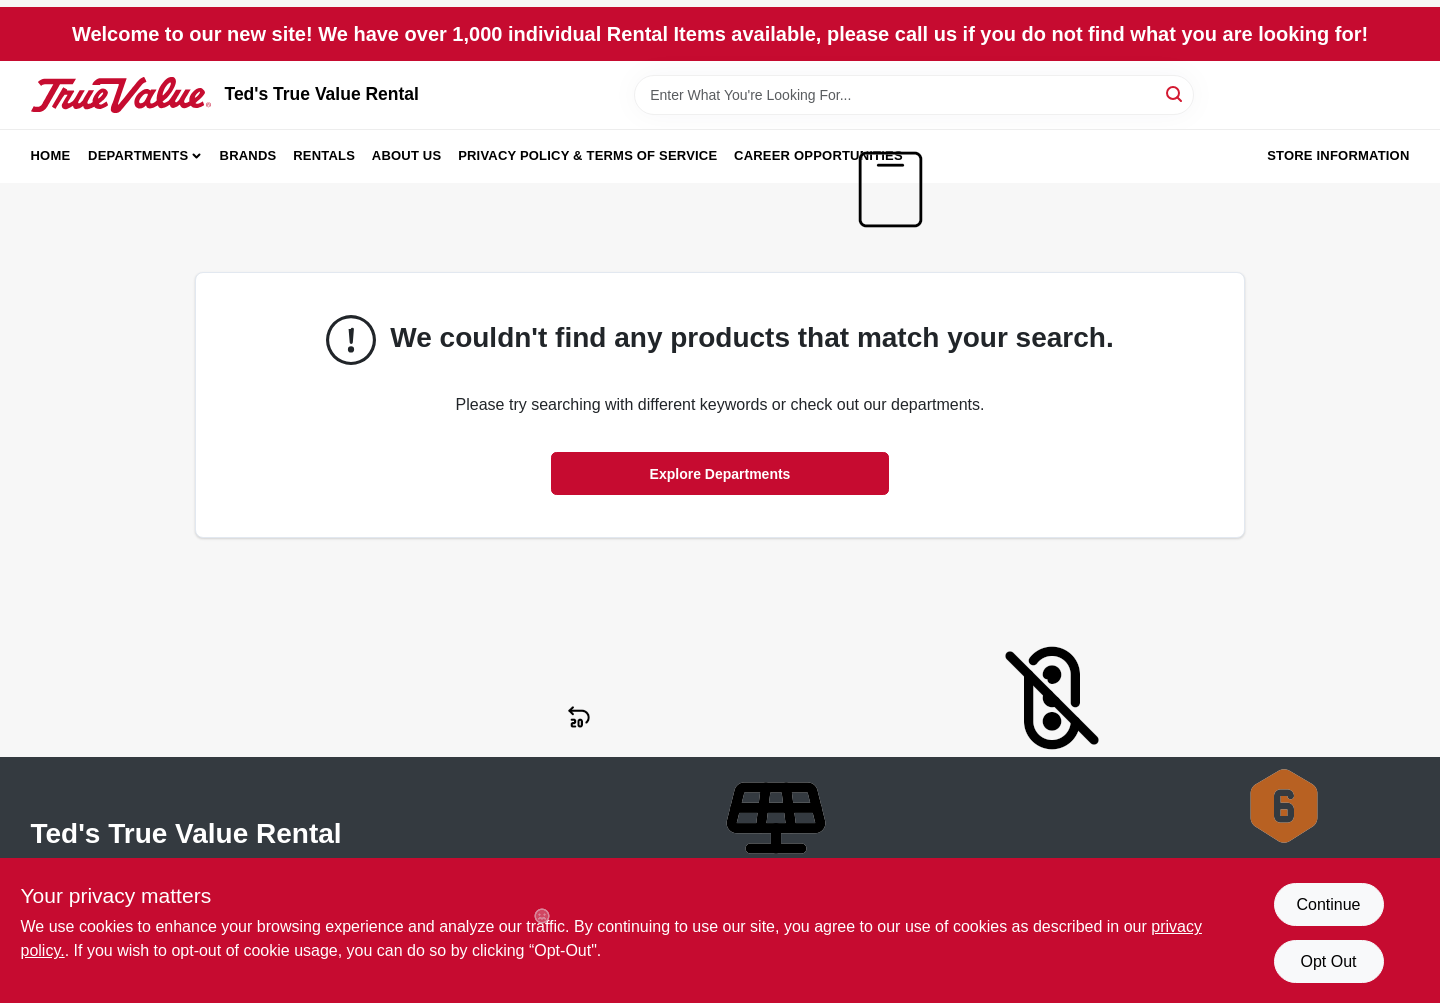 The image size is (1440, 1003). What do you see at coordinates (1052, 698) in the screenshot?
I see `traffic light system disabled or offline` at bounding box center [1052, 698].